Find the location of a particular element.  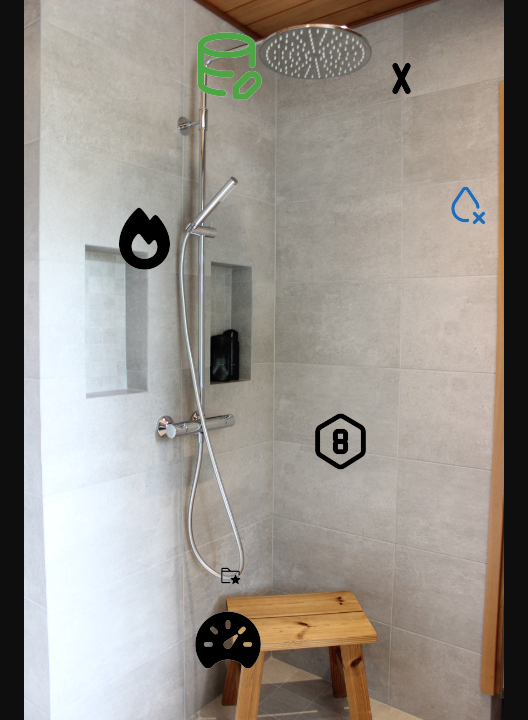

view performance or speed metrics is located at coordinates (228, 640).